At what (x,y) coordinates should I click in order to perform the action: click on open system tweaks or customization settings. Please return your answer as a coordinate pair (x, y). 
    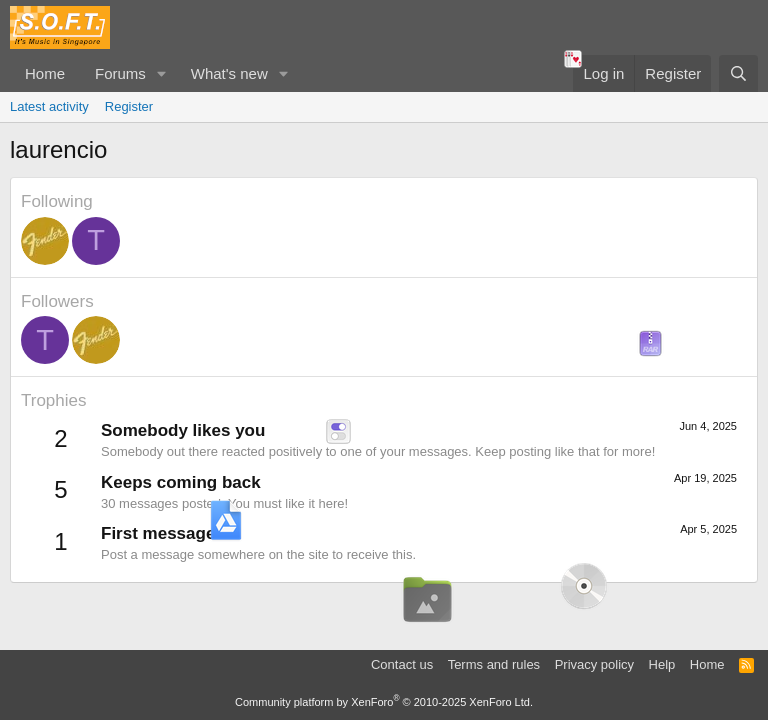
    Looking at the image, I should click on (338, 431).